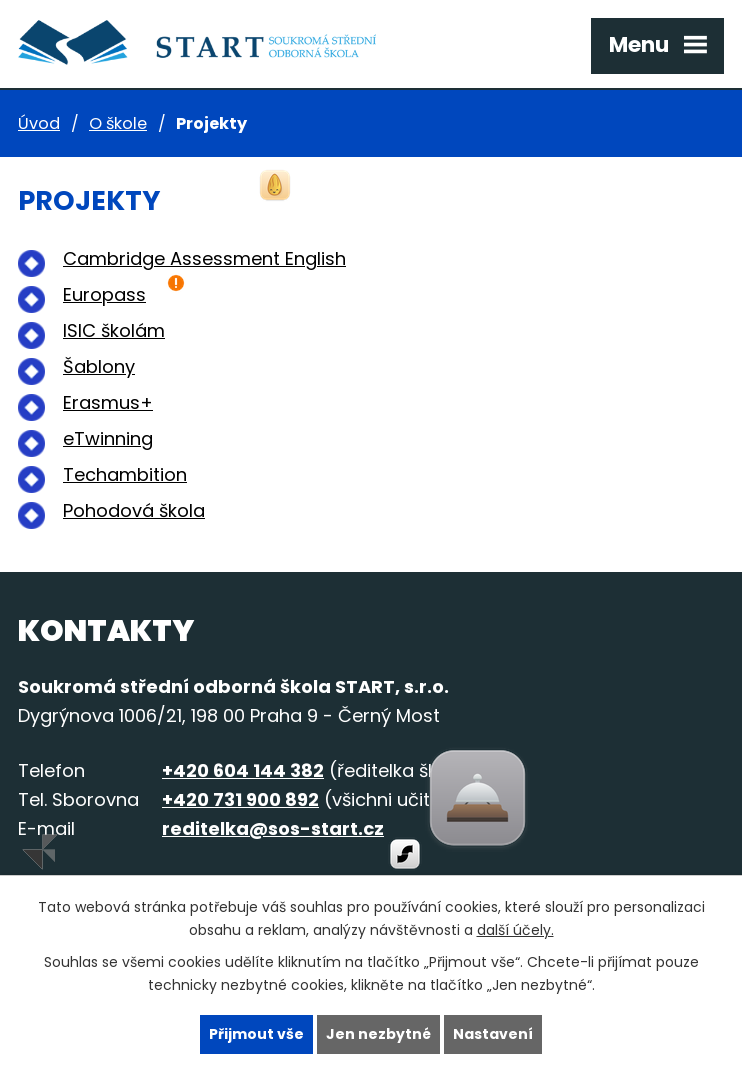 This screenshot has width=742, height=1073. I want to click on open the almond app, so click(275, 185).